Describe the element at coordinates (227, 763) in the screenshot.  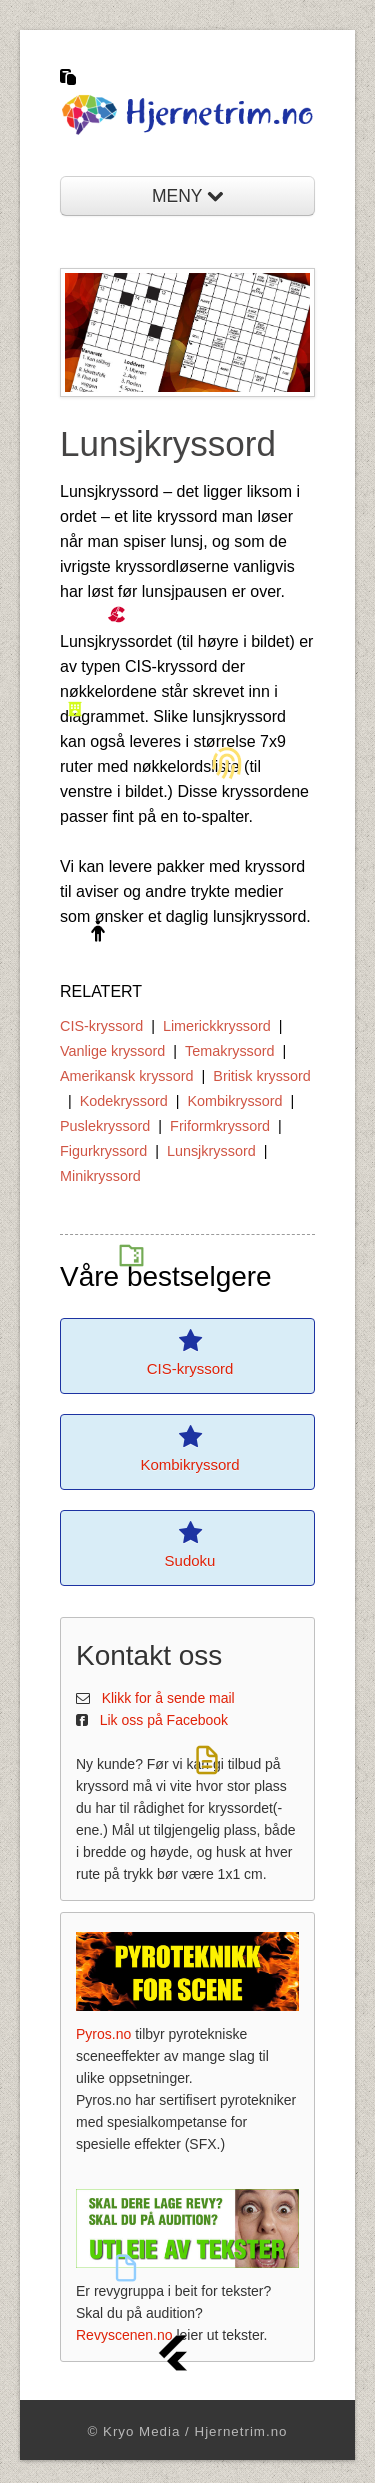
I see `authenticate with fingerprint` at that location.